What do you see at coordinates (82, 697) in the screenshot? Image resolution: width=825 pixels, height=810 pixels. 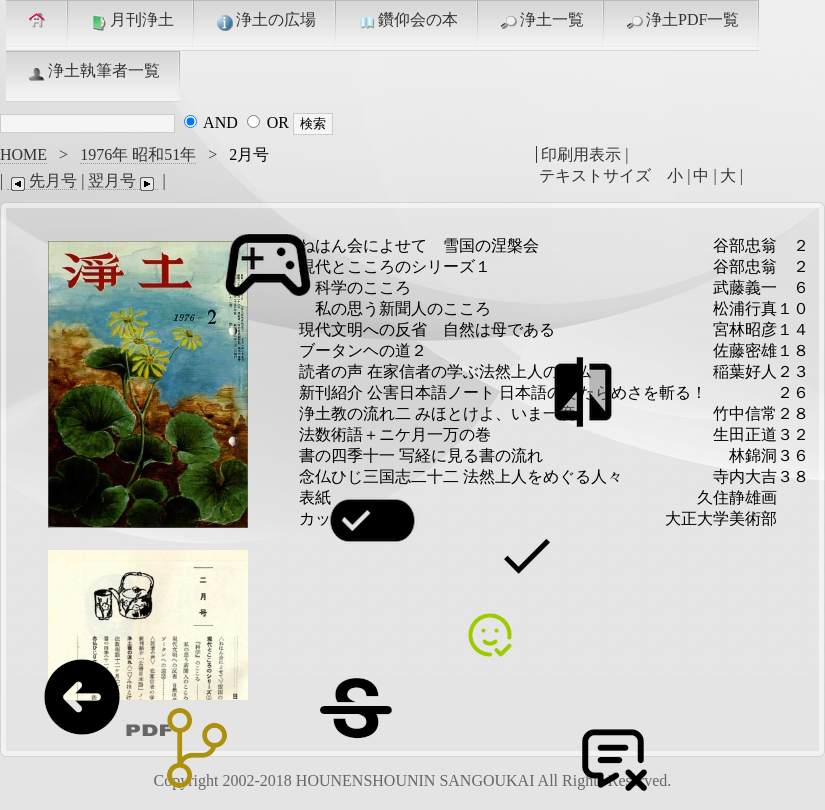 I see `go back to the previous screen` at bounding box center [82, 697].